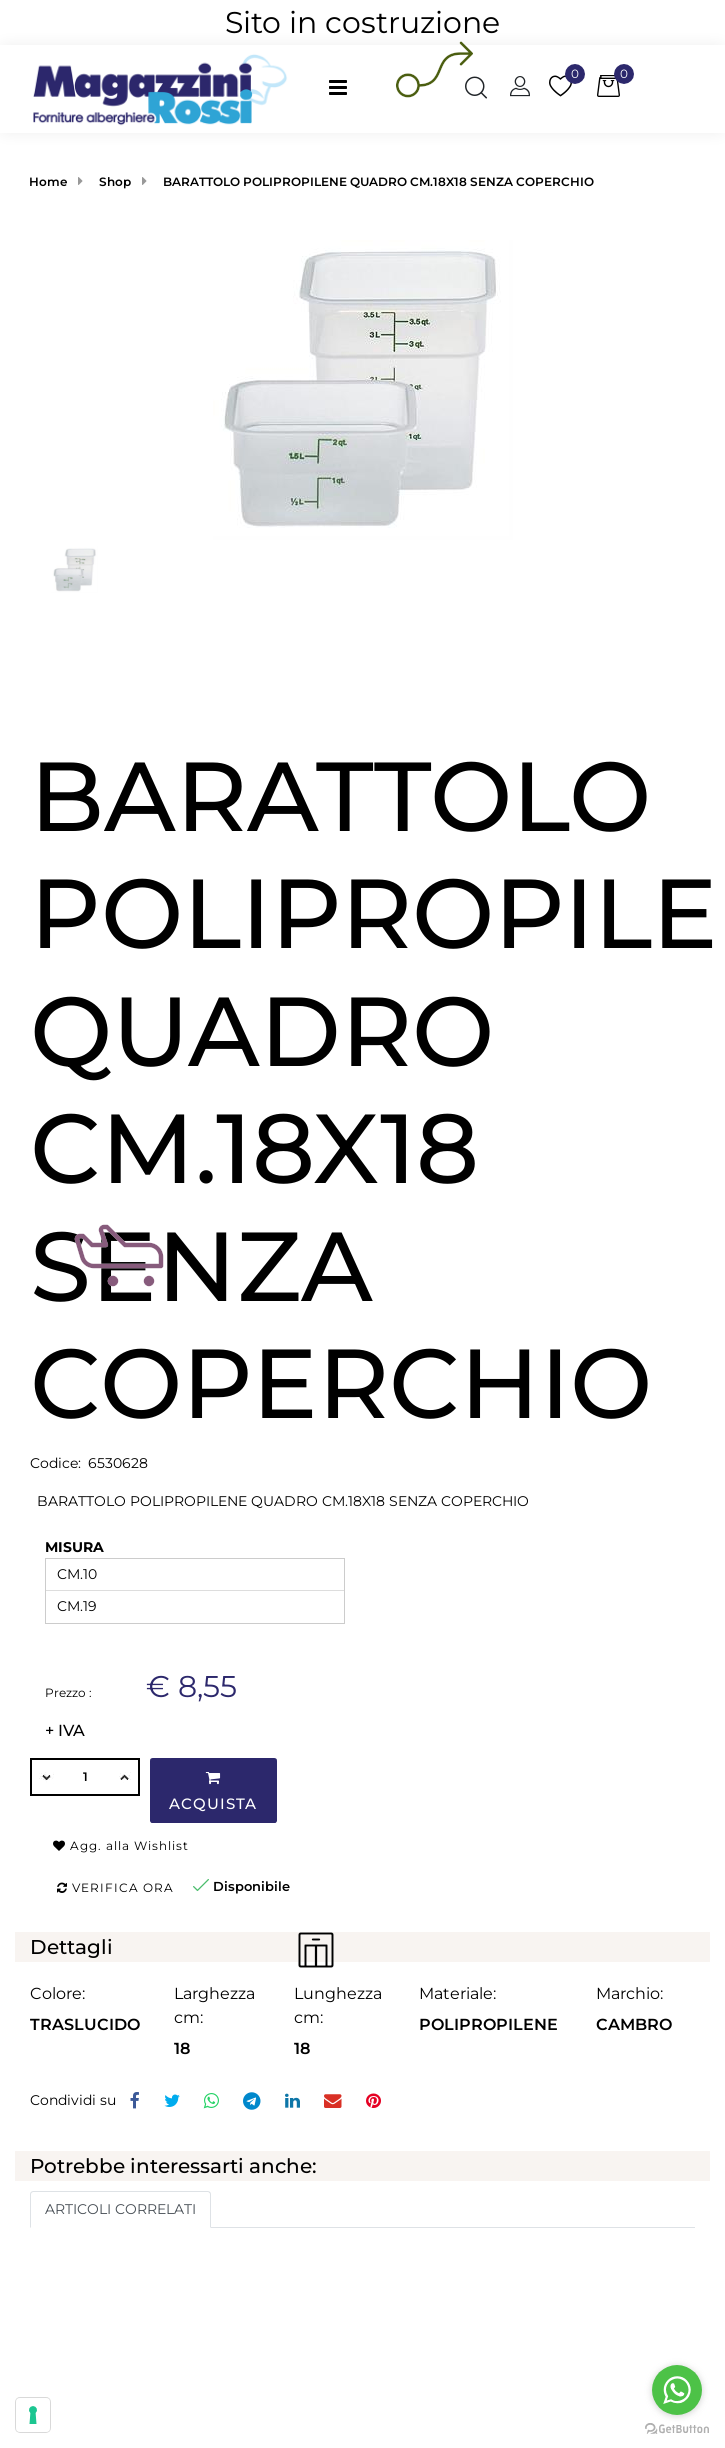 This screenshot has width=725, height=2448. What do you see at coordinates (316, 1950) in the screenshot?
I see `indicates elevator access or location` at bounding box center [316, 1950].